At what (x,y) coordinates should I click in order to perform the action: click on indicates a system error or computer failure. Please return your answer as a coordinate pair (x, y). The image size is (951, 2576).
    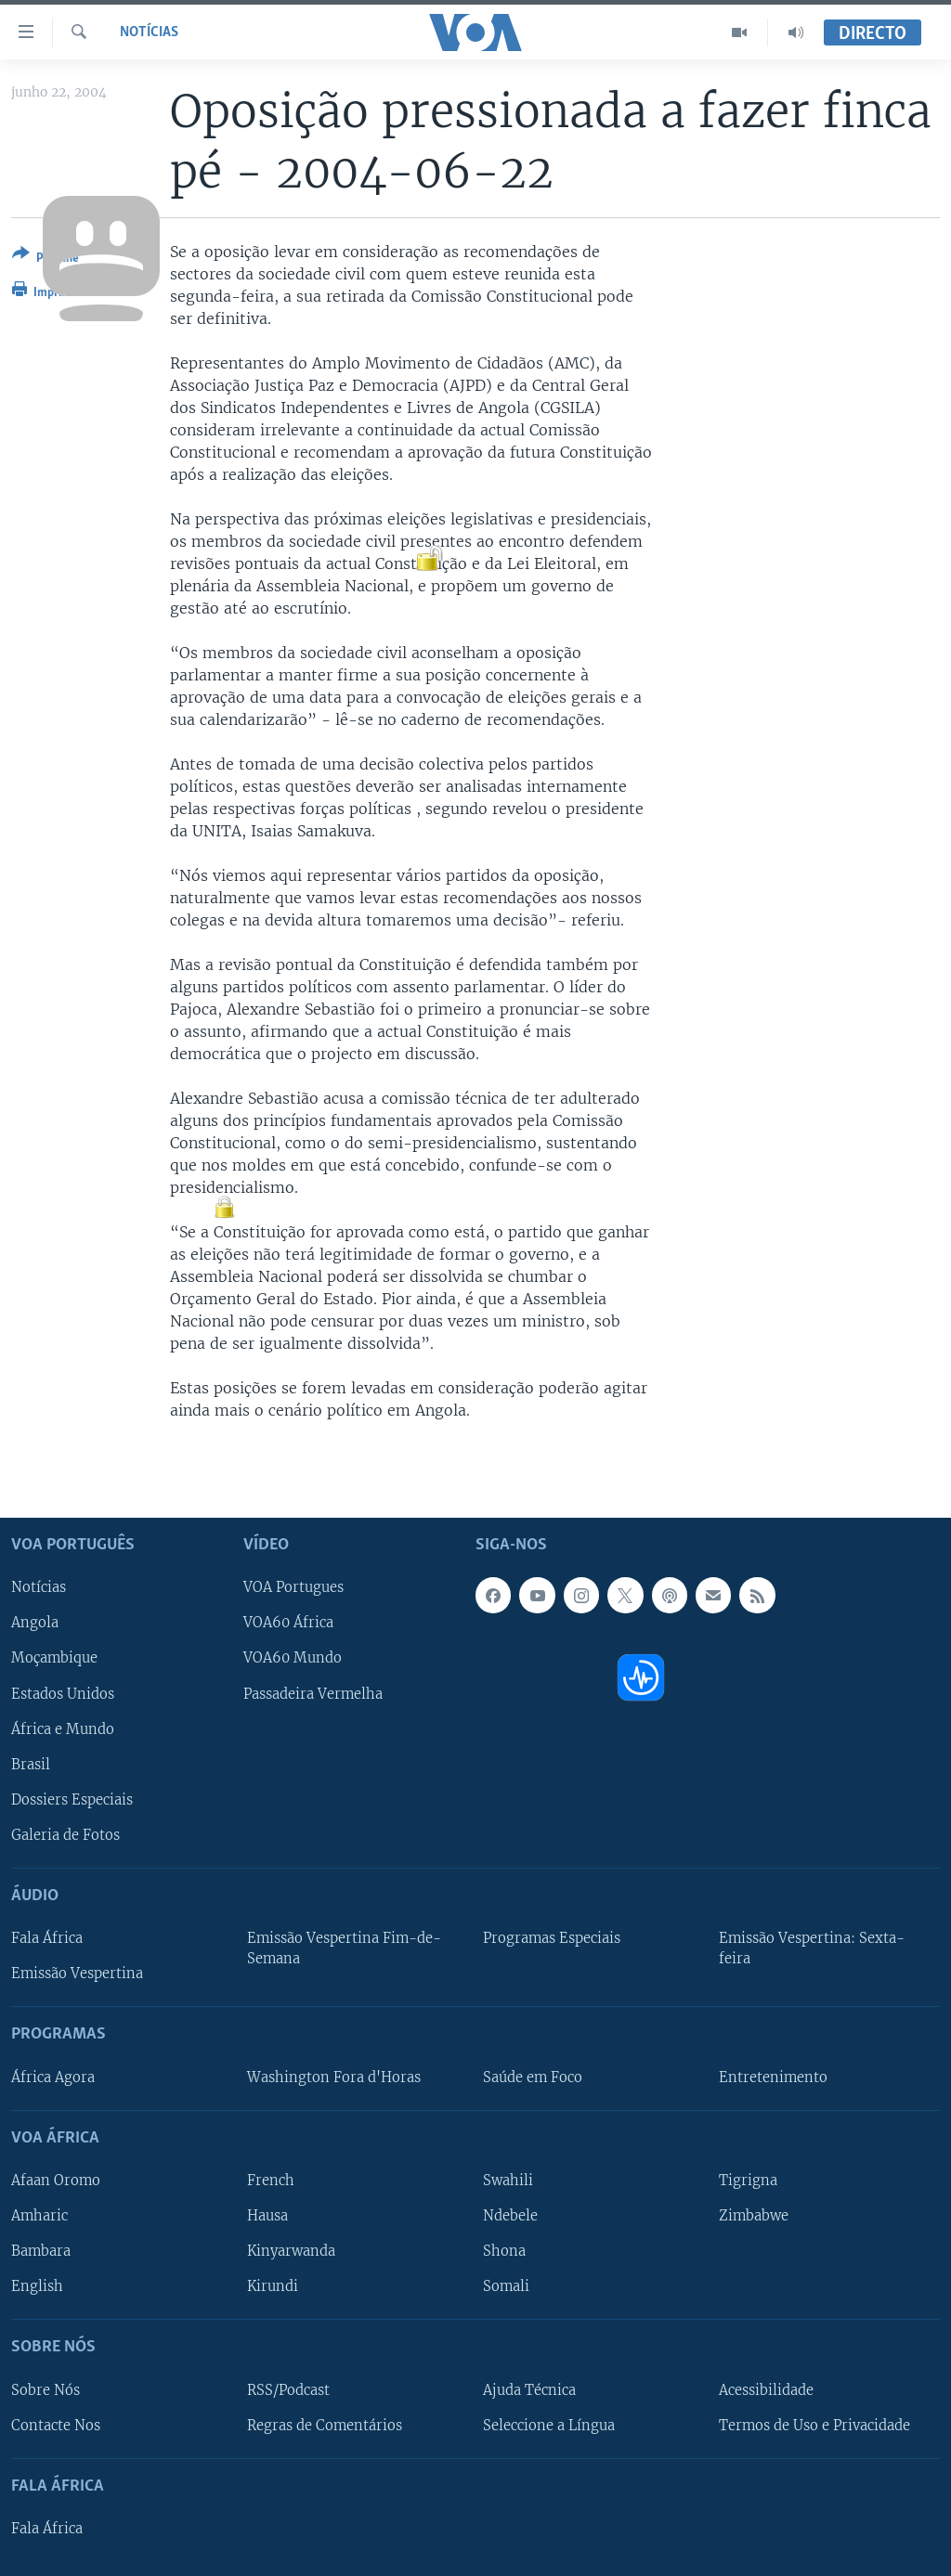
    Looking at the image, I should click on (101, 254).